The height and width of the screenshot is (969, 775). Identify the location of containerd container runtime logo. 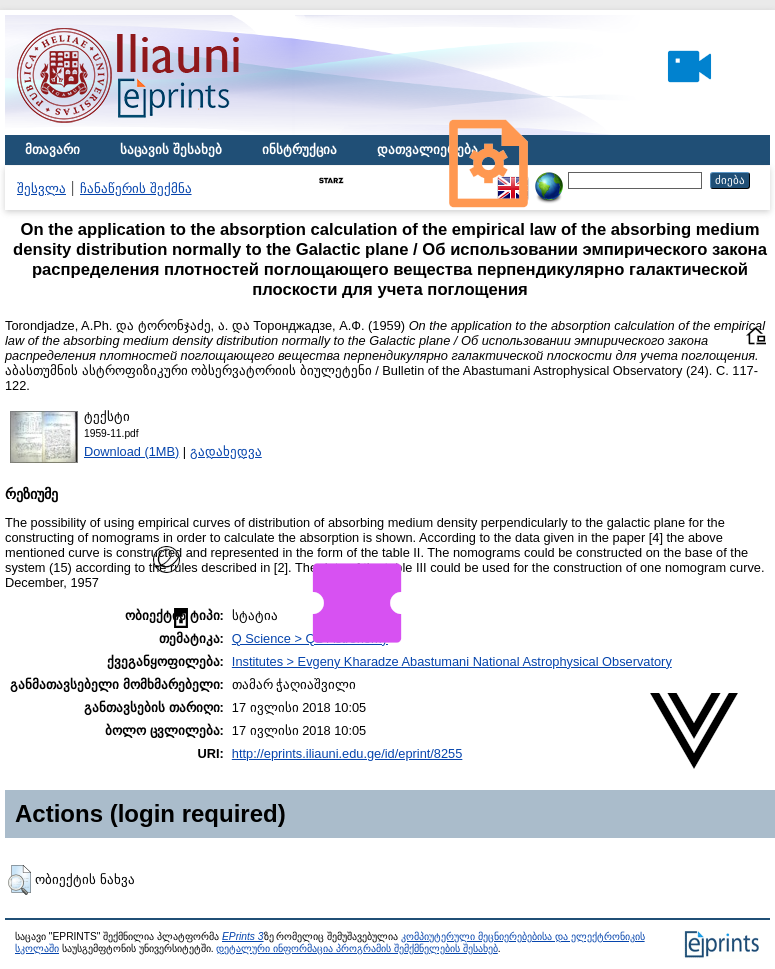
(181, 618).